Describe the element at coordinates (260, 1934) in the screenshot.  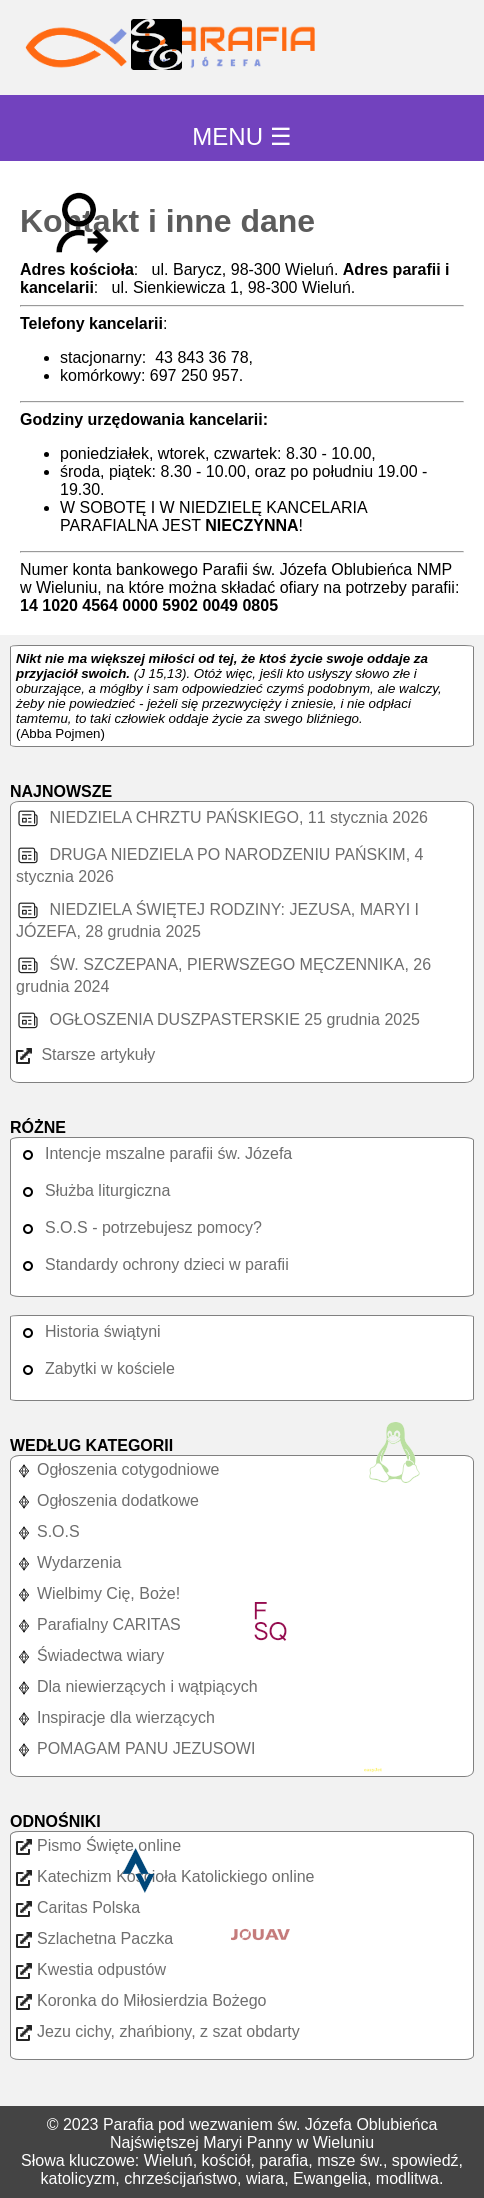
I see `jouav company logo` at that location.